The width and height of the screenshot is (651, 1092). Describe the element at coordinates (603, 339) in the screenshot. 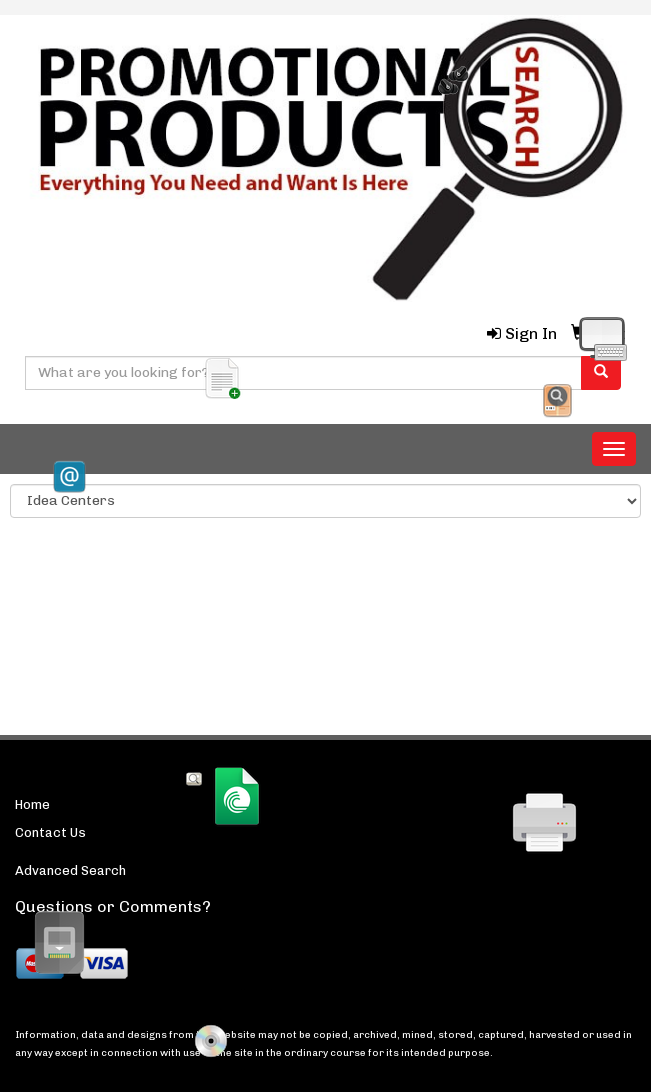

I see `access computer or desktop settings` at that location.